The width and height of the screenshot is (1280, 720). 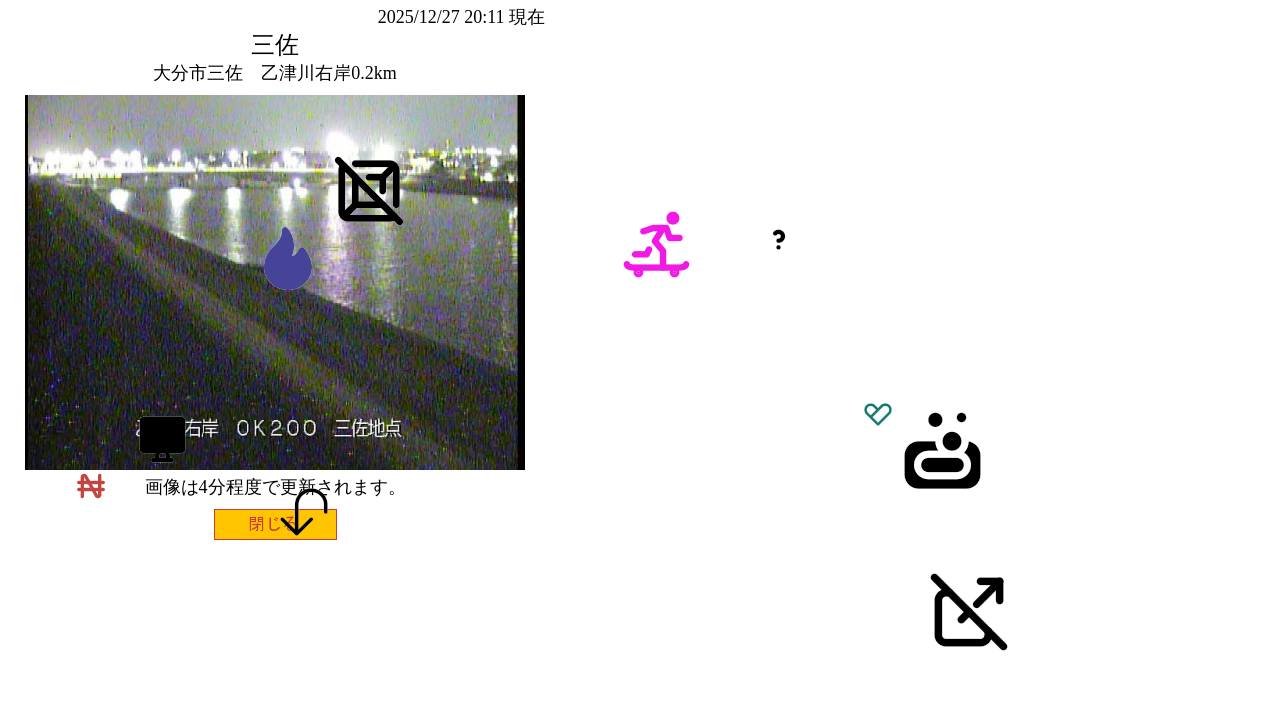 What do you see at coordinates (656, 244) in the screenshot?
I see `browse skateboarding or action sports content` at bounding box center [656, 244].